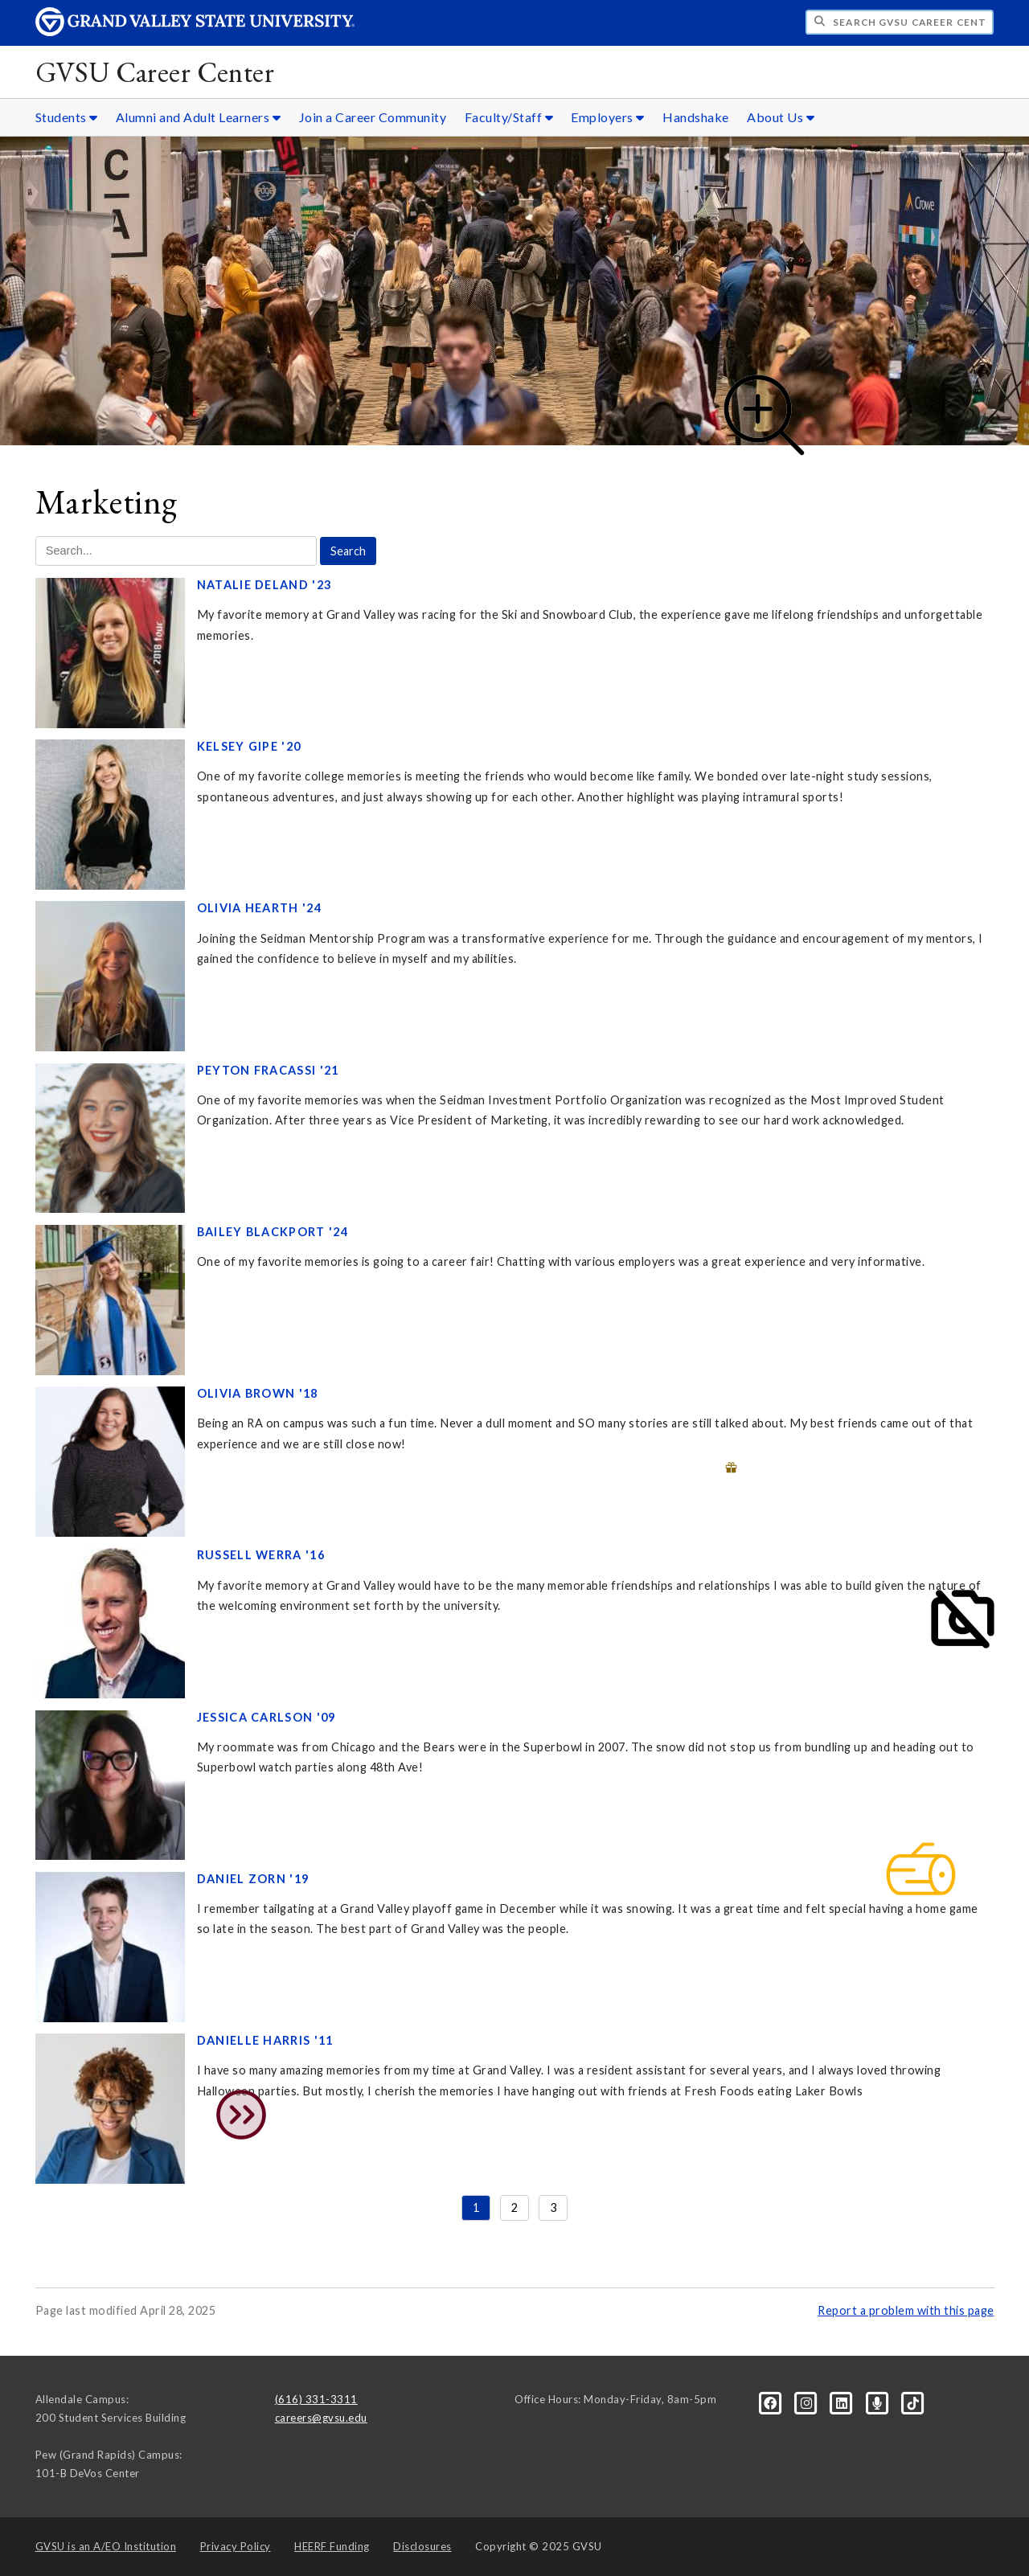  I want to click on view activity log or history, so click(920, 1872).